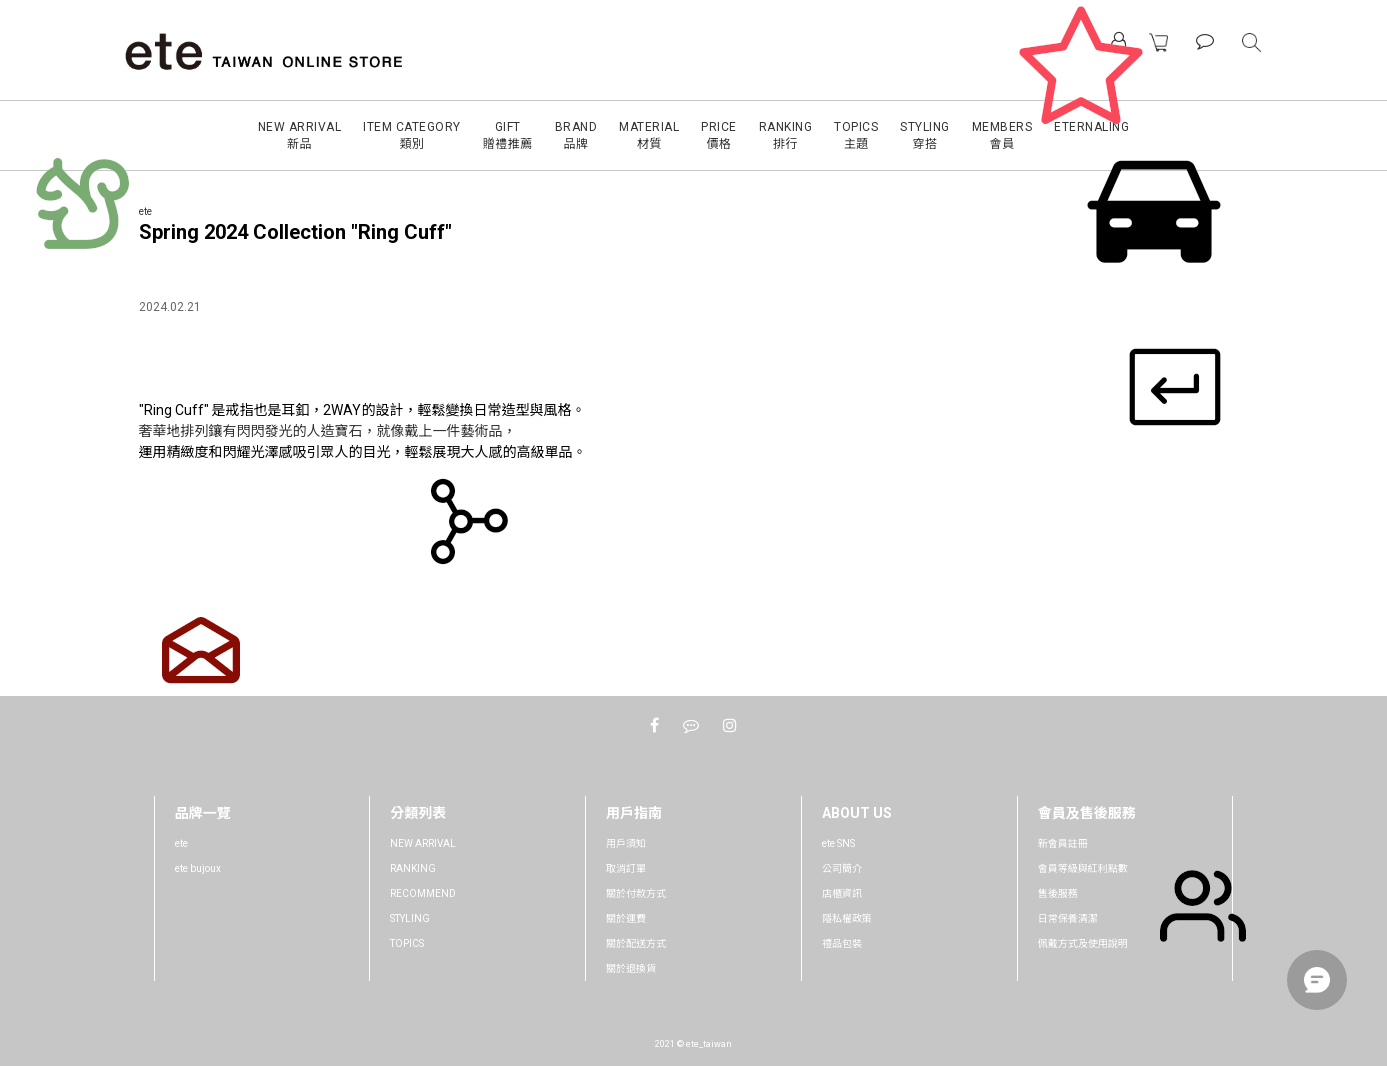 The height and width of the screenshot is (1066, 1387). Describe the element at coordinates (1154, 214) in the screenshot. I see `access vehicle or car-related settings` at that location.